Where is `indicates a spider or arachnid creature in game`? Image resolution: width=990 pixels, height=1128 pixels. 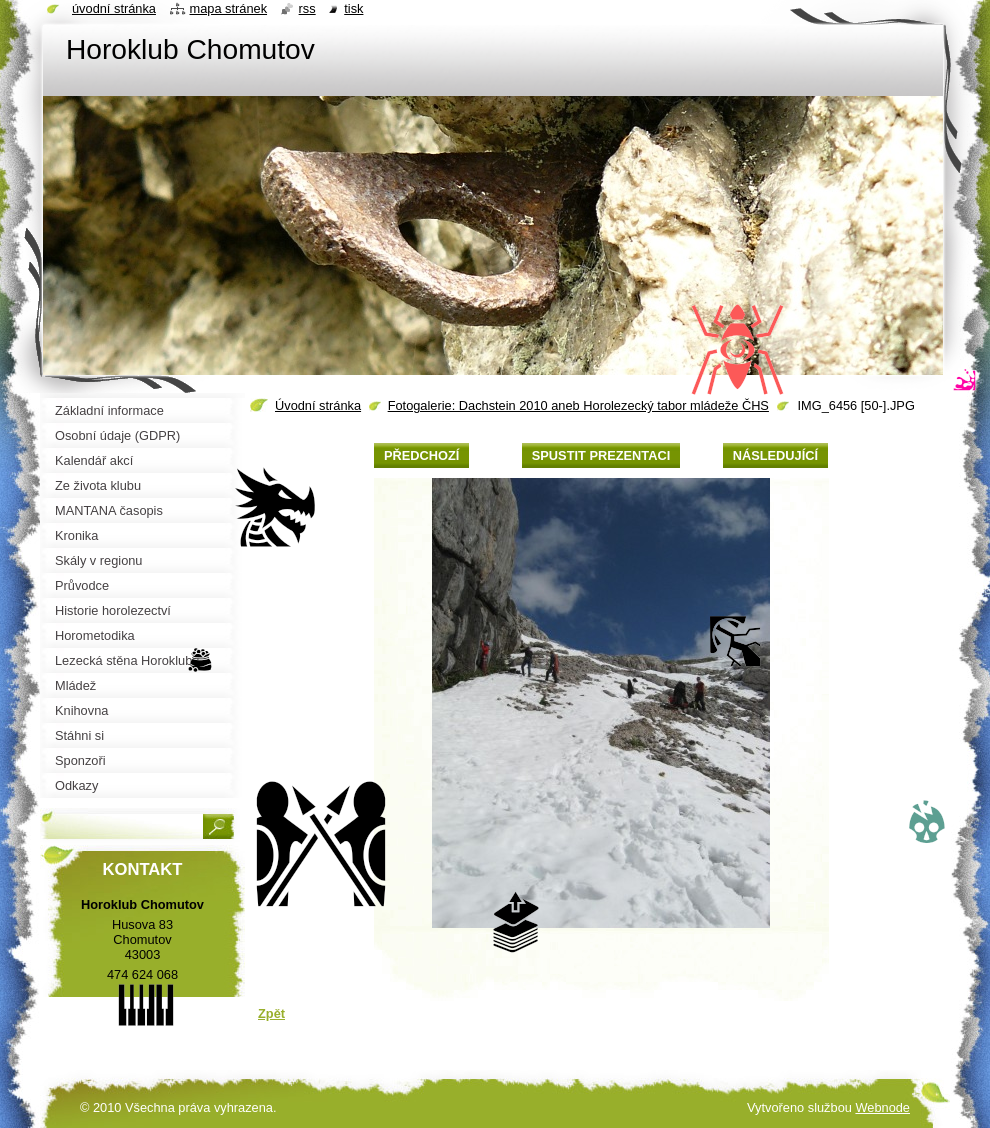 indicates a spider or arachnid creature in game is located at coordinates (737, 349).